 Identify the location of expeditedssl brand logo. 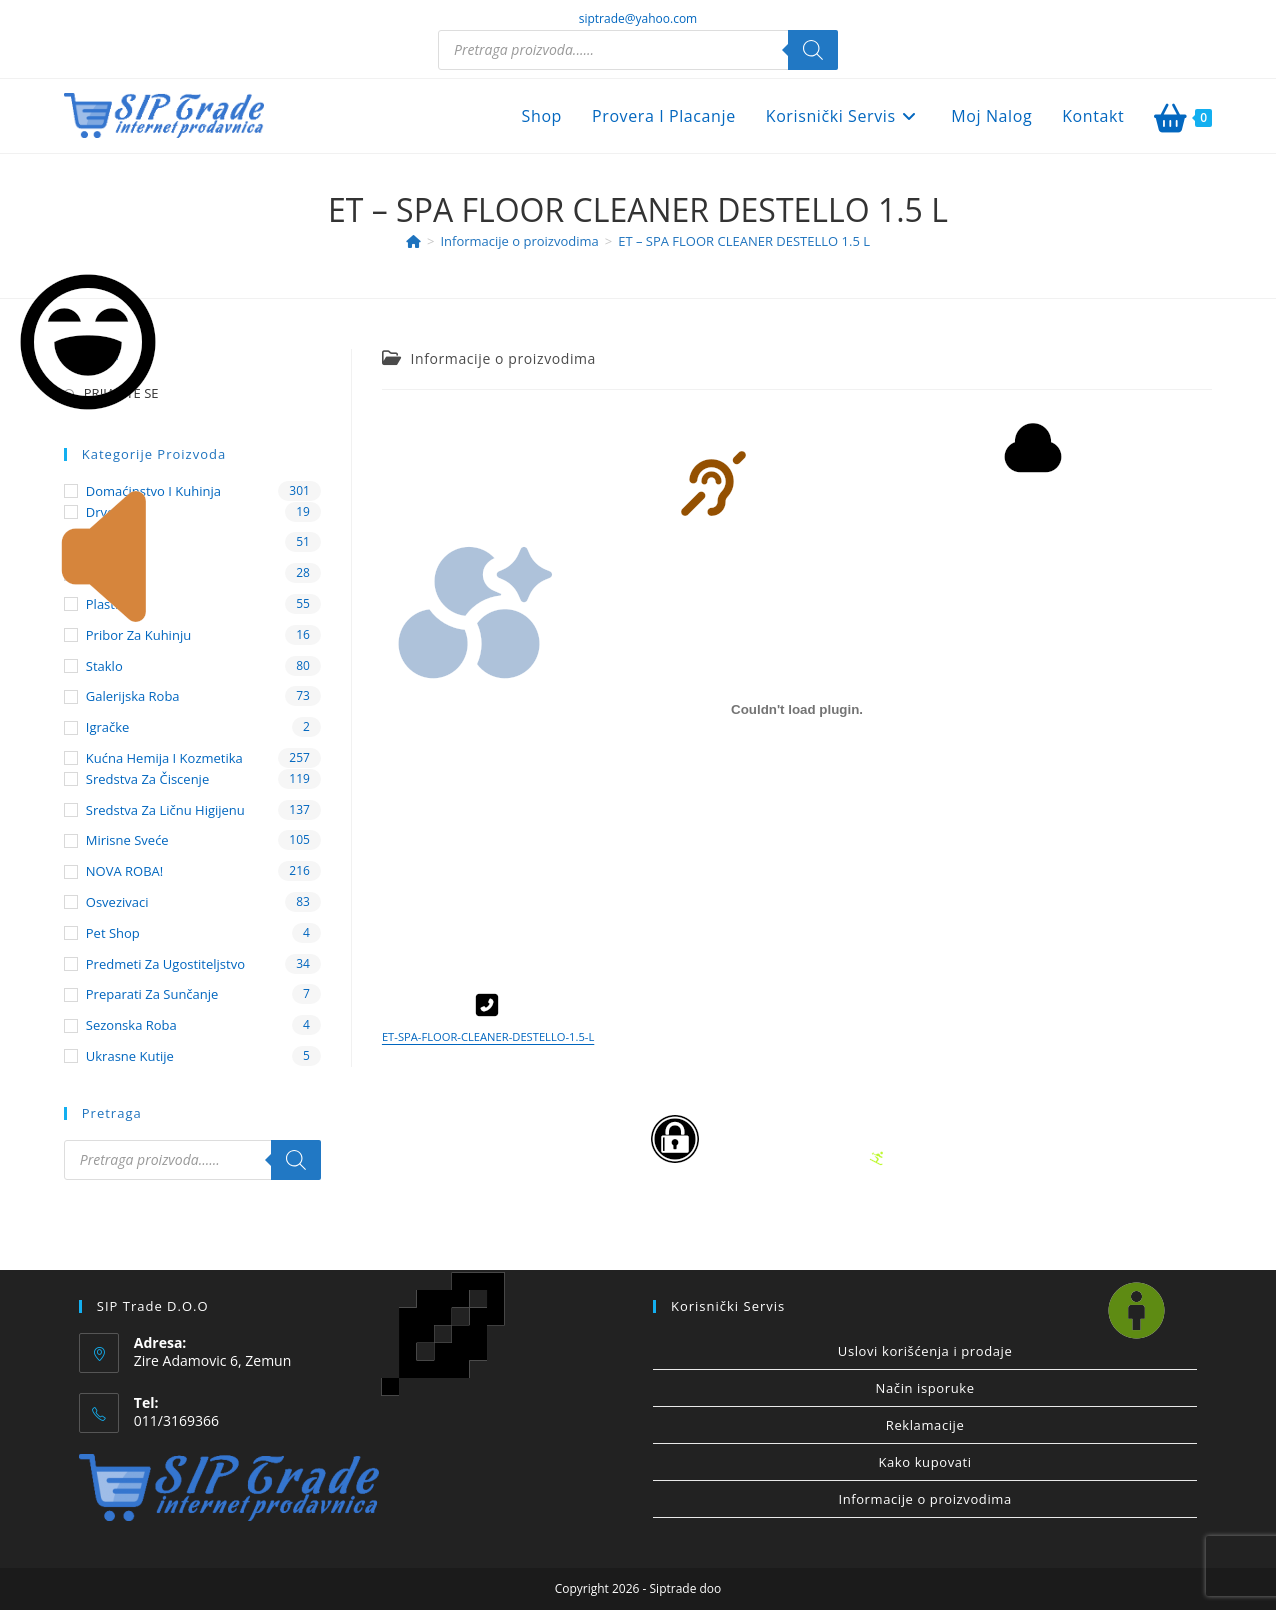
(675, 1139).